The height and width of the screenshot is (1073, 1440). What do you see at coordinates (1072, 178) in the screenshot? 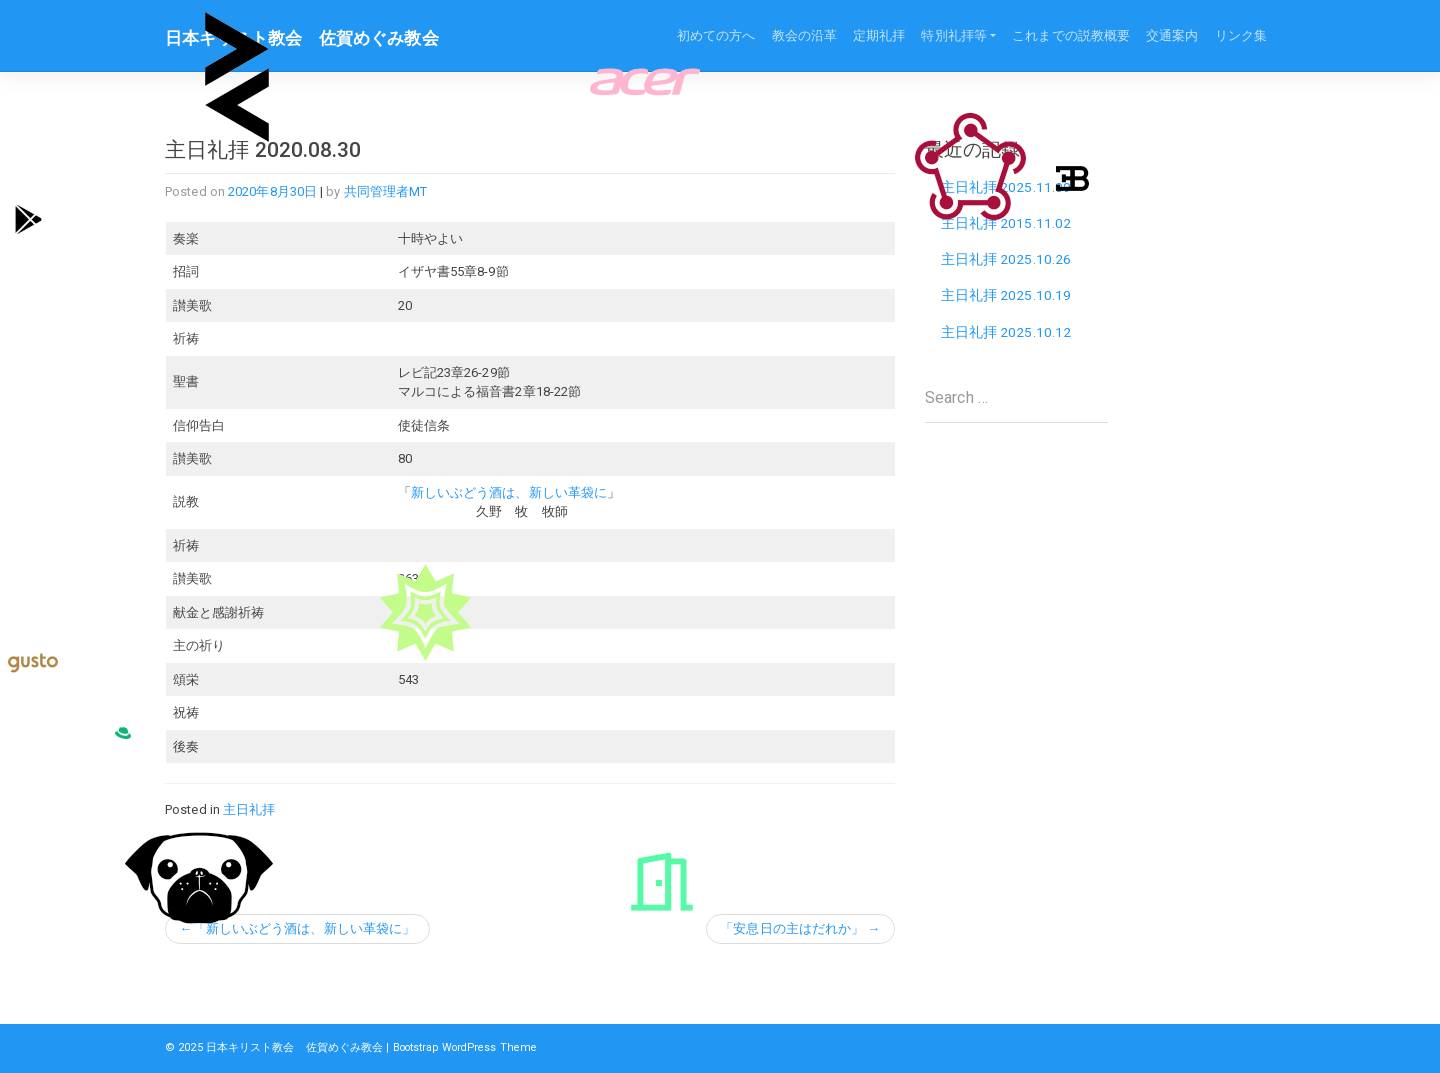
I see `bugatti brand logo` at bounding box center [1072, 178].